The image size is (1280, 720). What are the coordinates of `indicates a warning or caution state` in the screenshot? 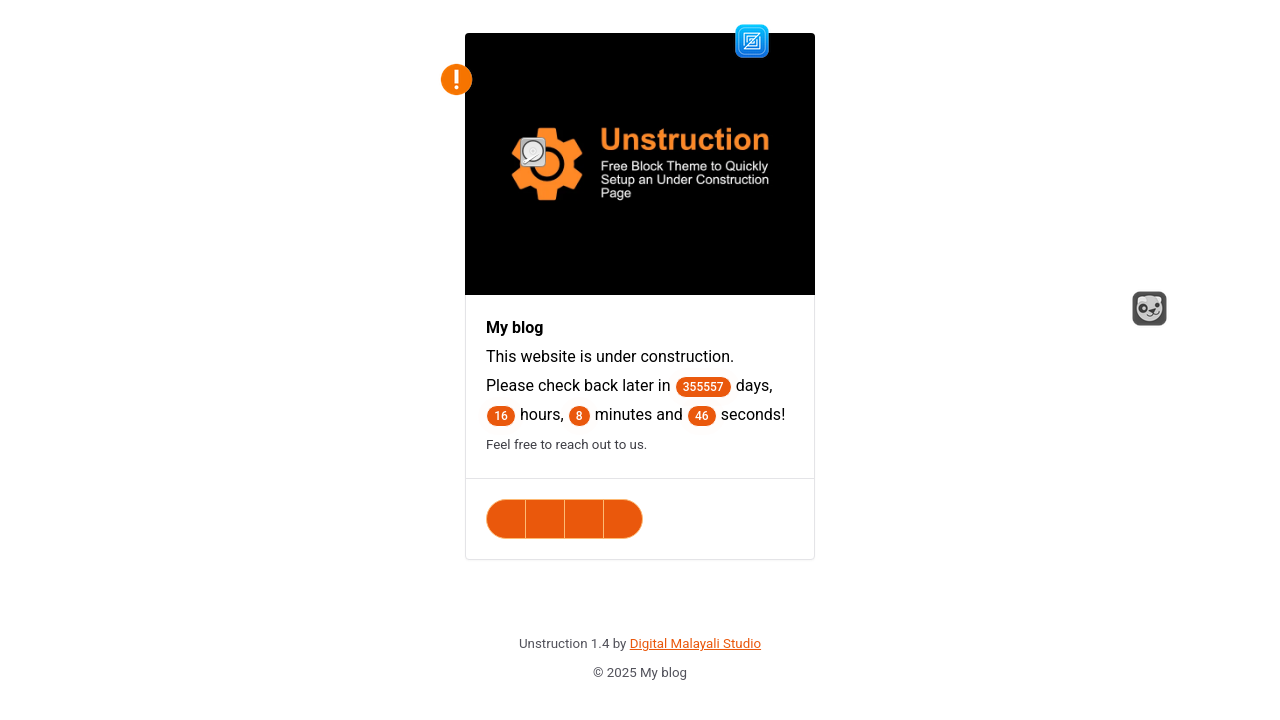 It's located at (456, 79).